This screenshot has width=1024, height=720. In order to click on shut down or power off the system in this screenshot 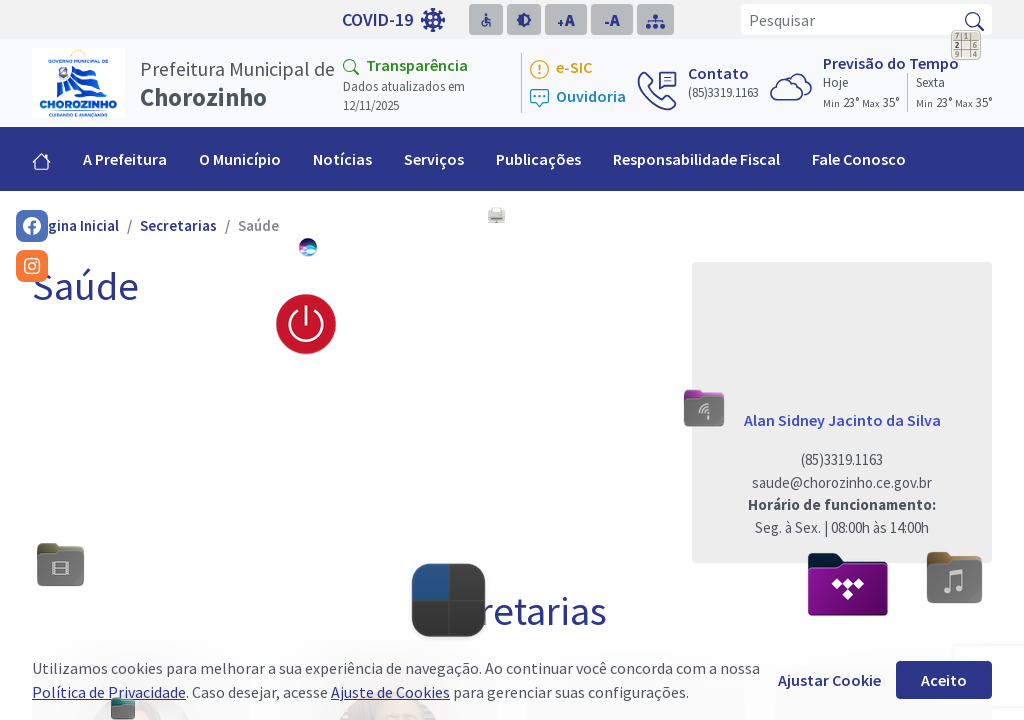, I will do `click(306, 324)`.